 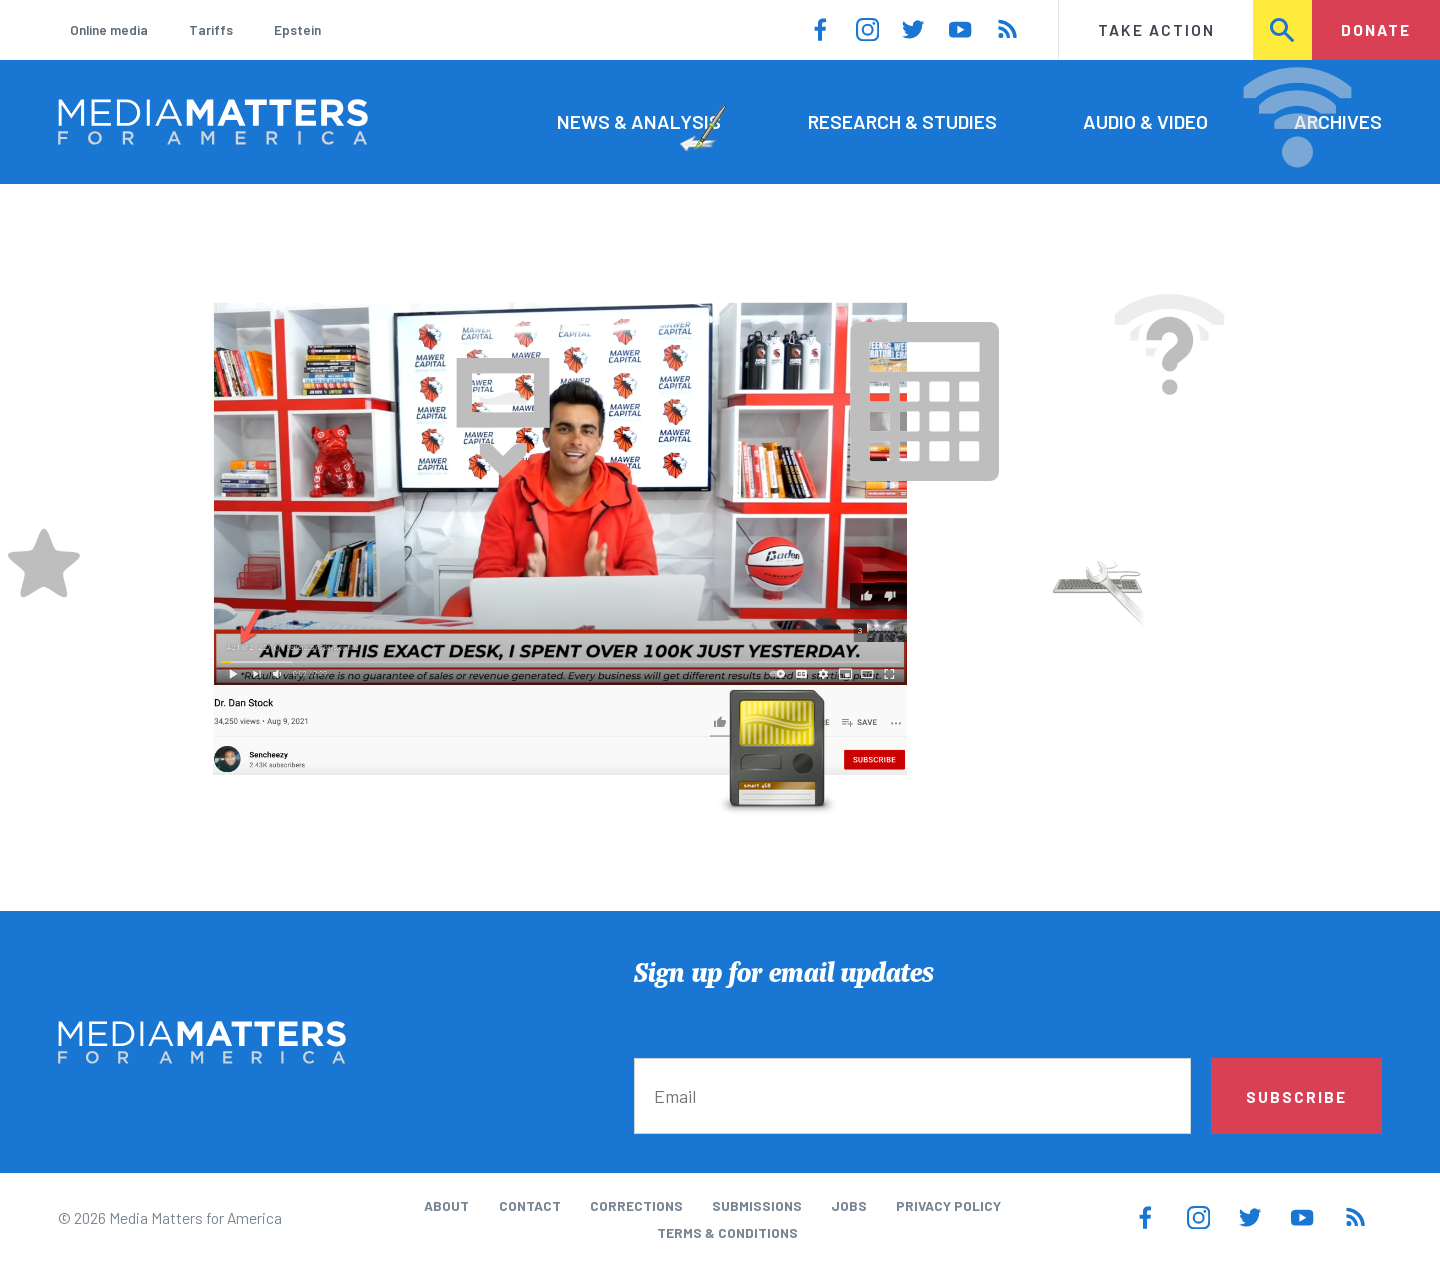 What do you see at coordinates (503, 420) in the screenshot?
I see `insert an image into the document` at bounding box center [503, 420].